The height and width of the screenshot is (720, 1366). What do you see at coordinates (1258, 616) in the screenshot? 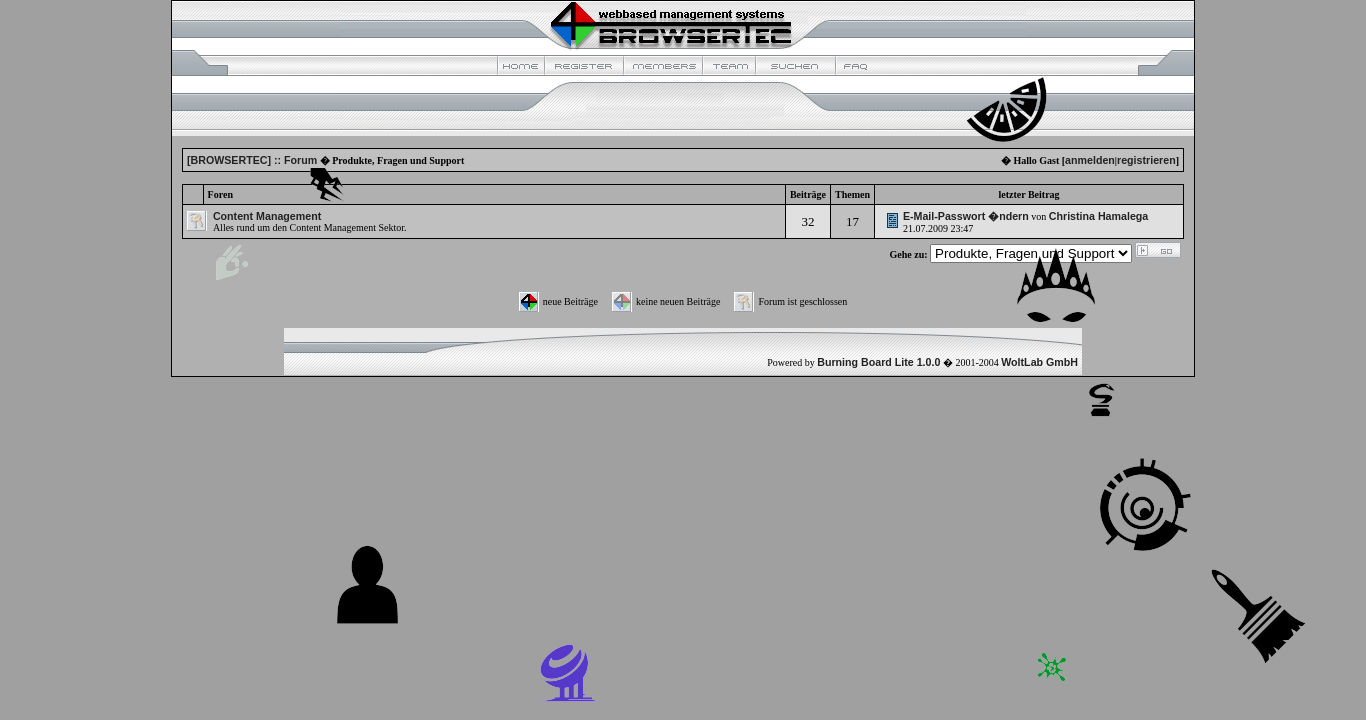
I see `access painting or drawing tools` at bounding box center [1258, 616].